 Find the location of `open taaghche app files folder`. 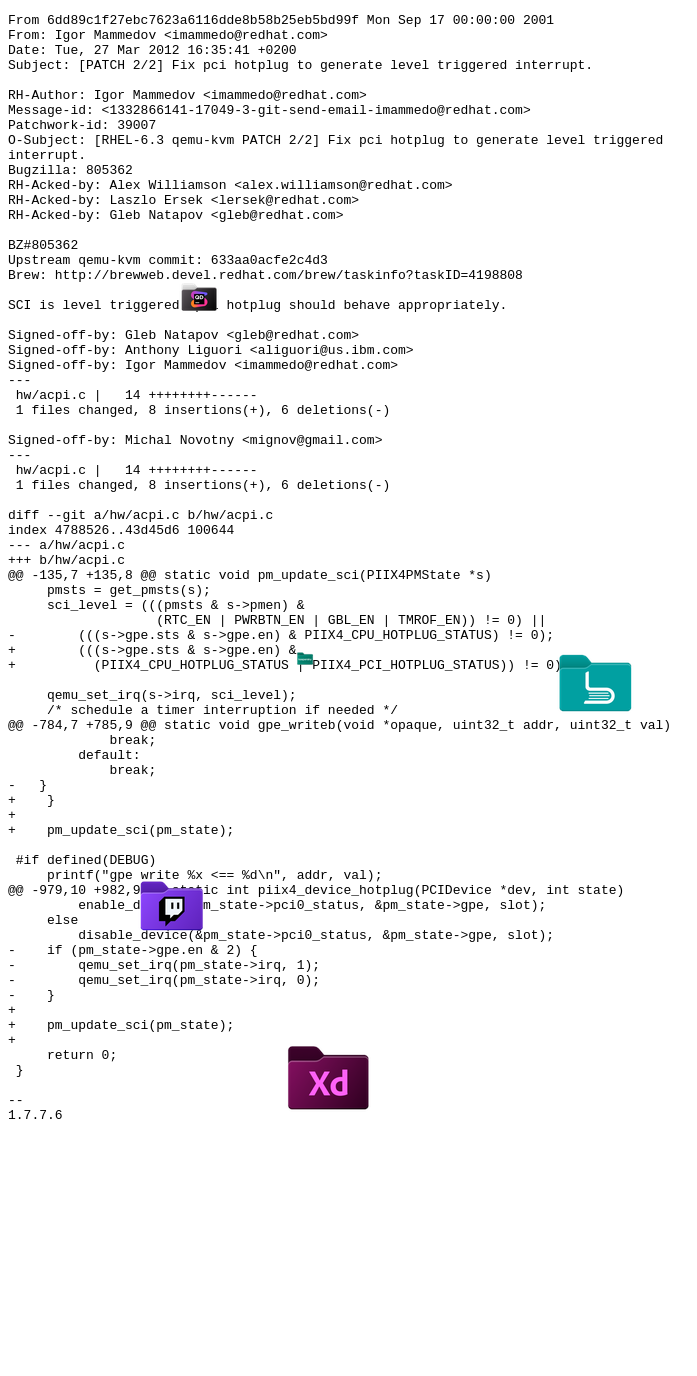

open taaghche app files folder is located at coordinates (595, 685).